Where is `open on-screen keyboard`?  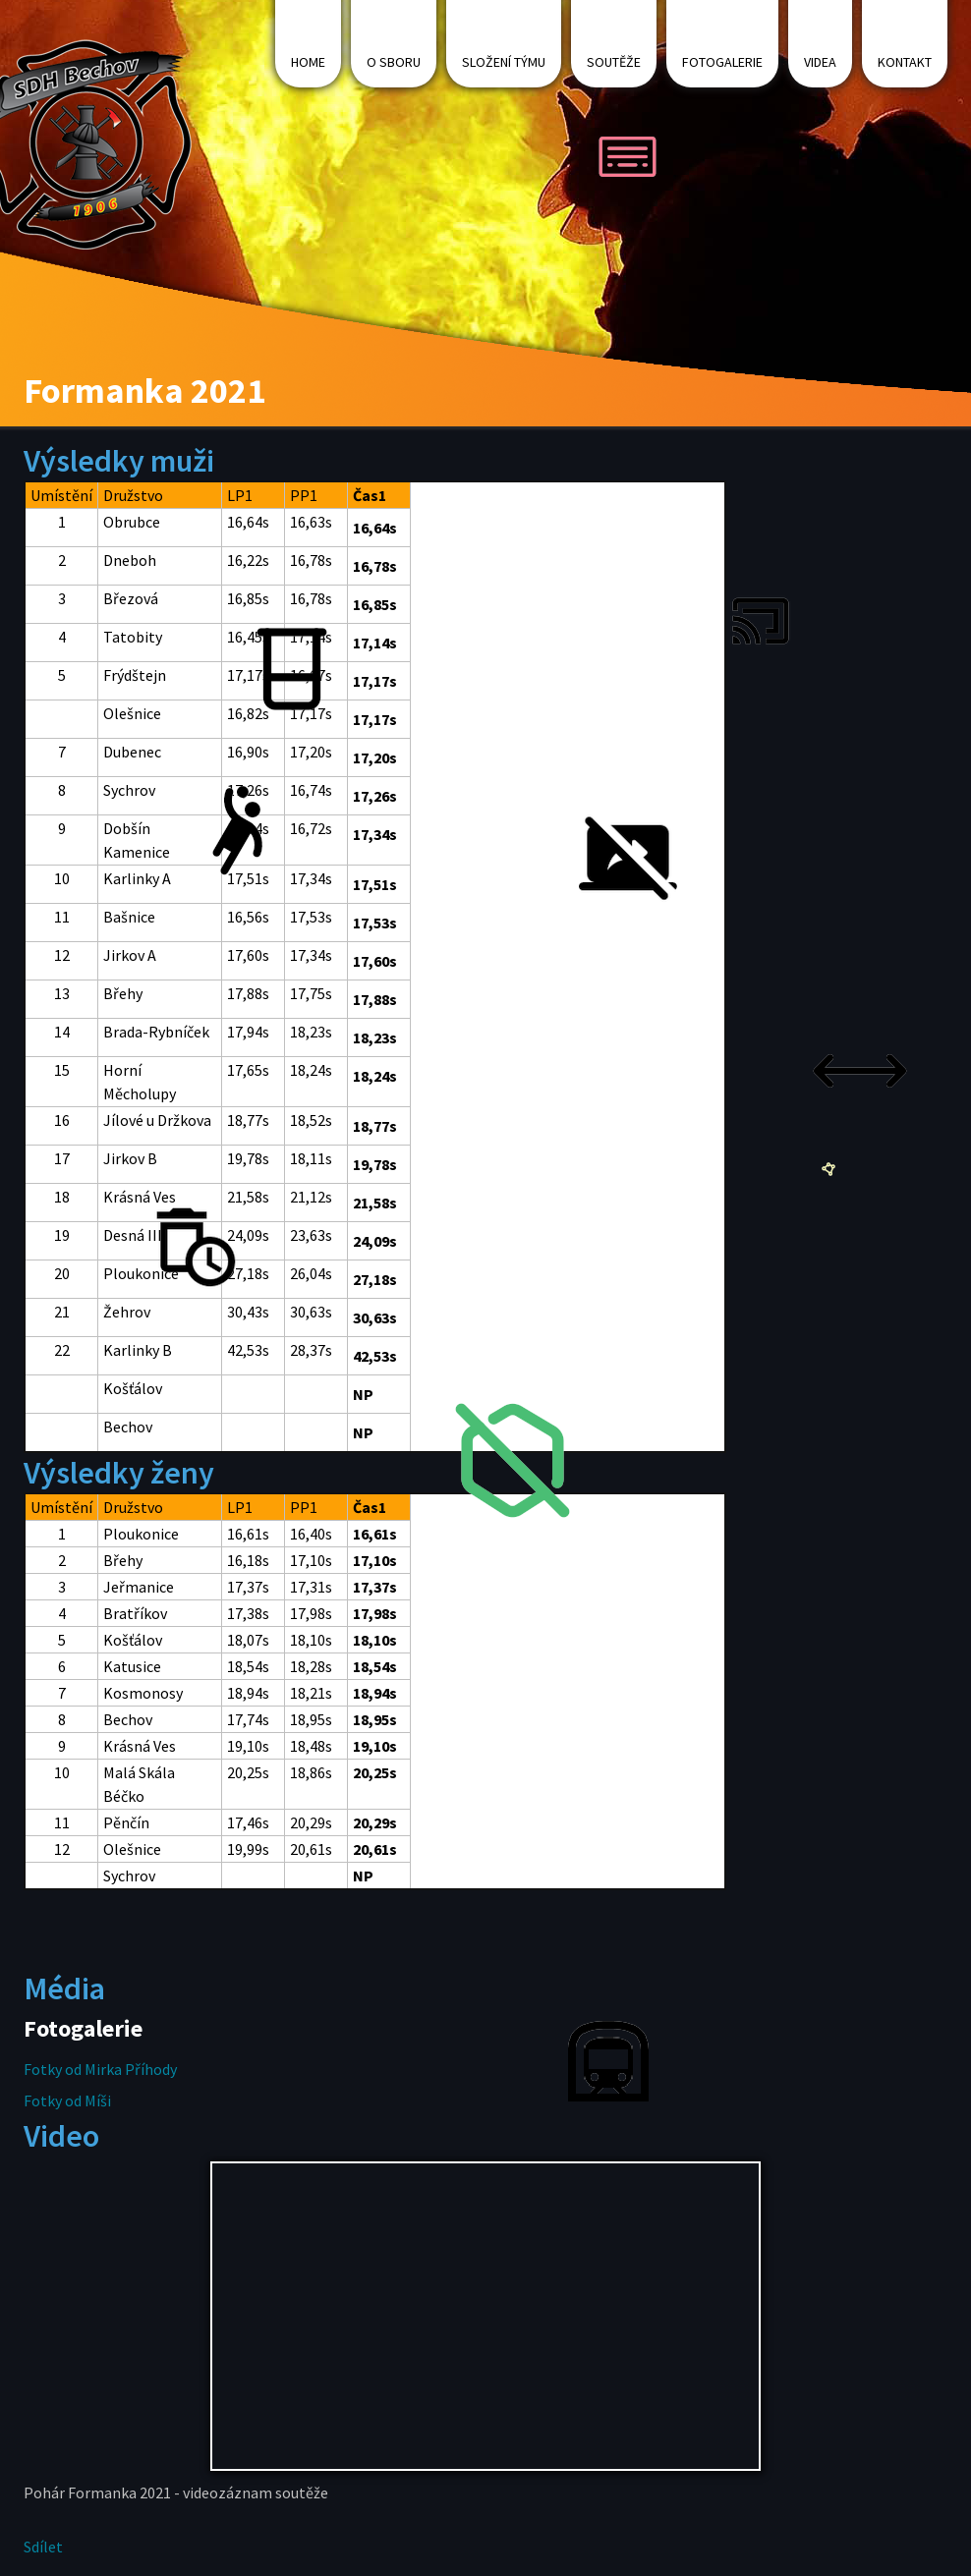 open on-screen keyboard is located at coordinates (627, 156).